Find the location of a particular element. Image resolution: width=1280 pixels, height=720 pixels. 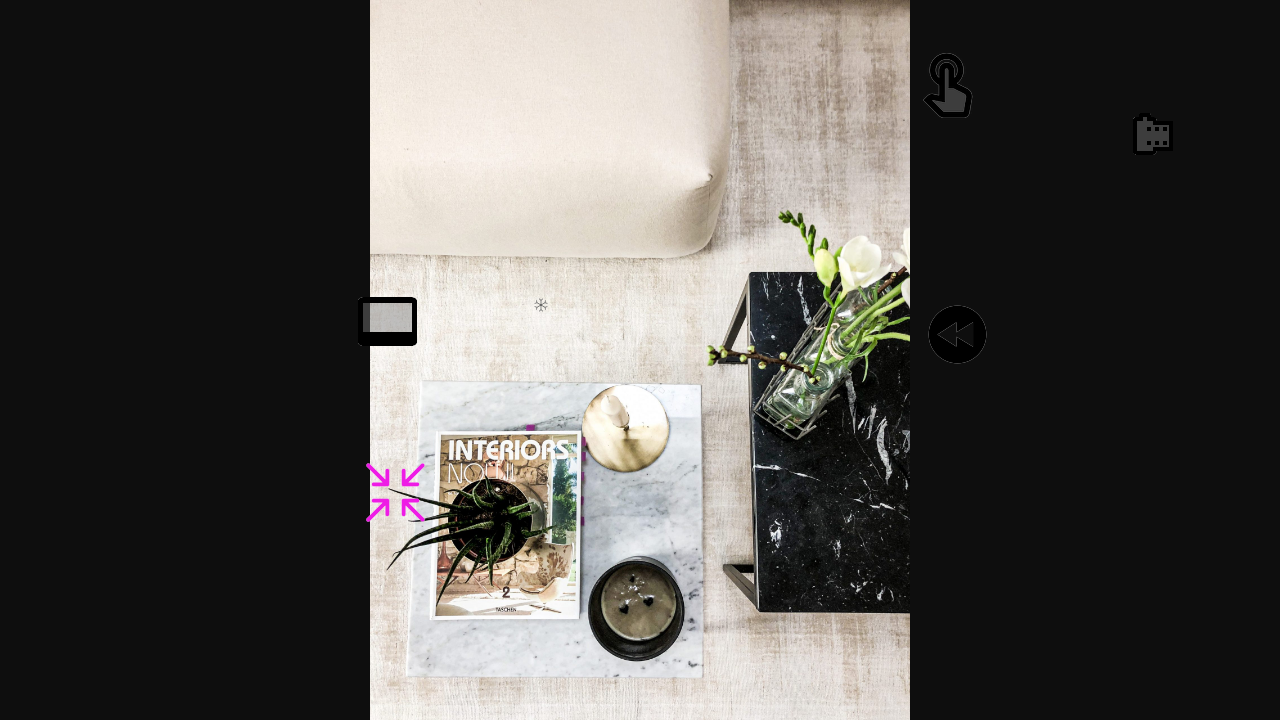

tap to interact with touchscreen element is located at coordinates (948, 87).